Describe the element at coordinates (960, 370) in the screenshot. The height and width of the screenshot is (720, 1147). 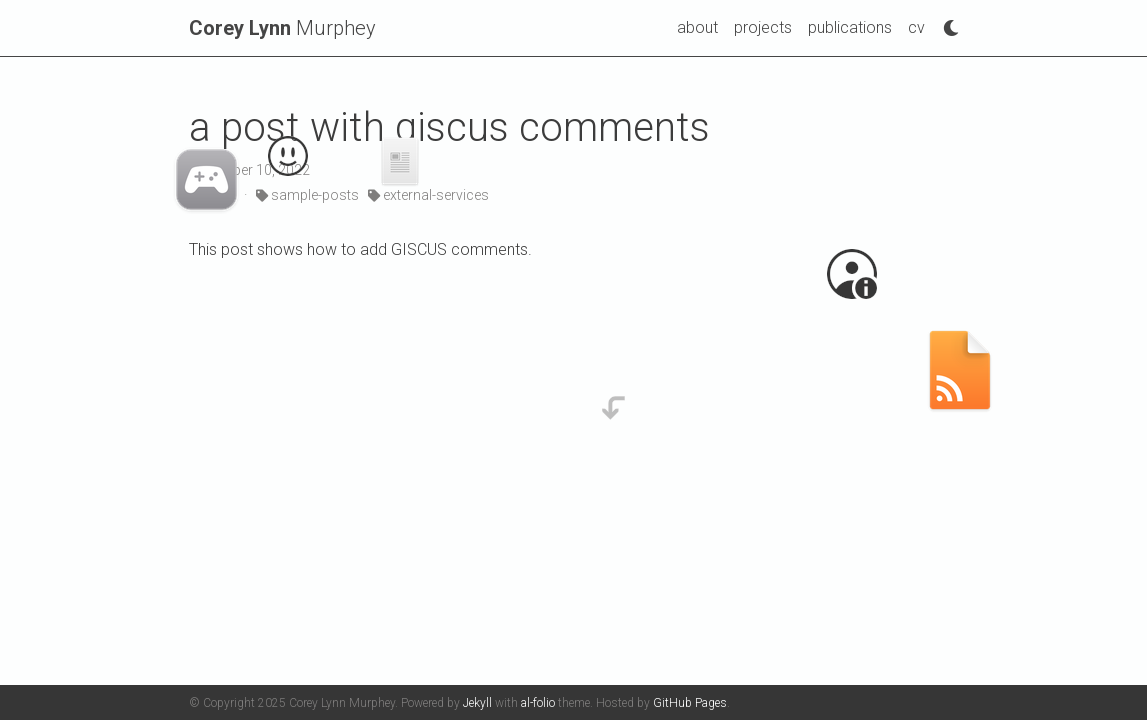
I see `an RSS or XML feed file` at that location.